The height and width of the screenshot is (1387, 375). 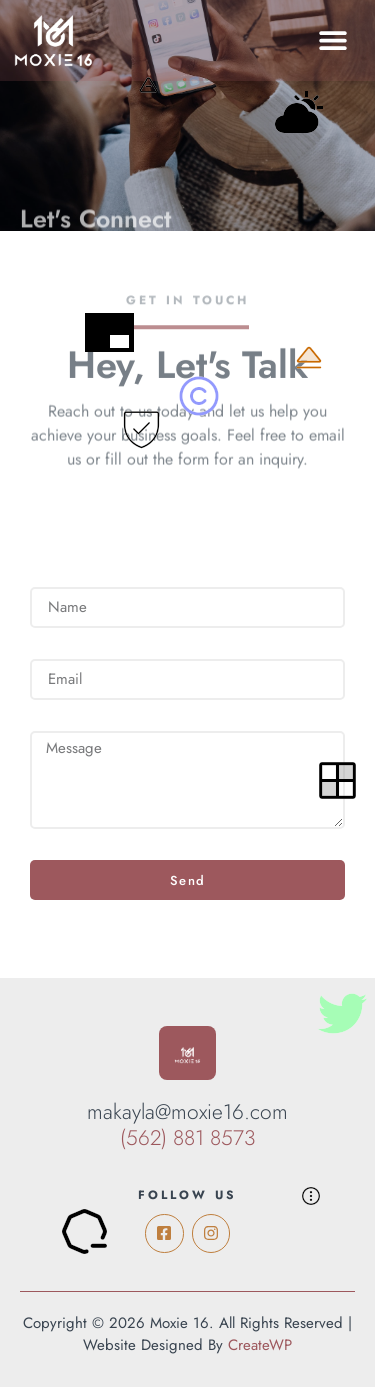 I want to click on eject media or disc, so click(x=309, y=359).